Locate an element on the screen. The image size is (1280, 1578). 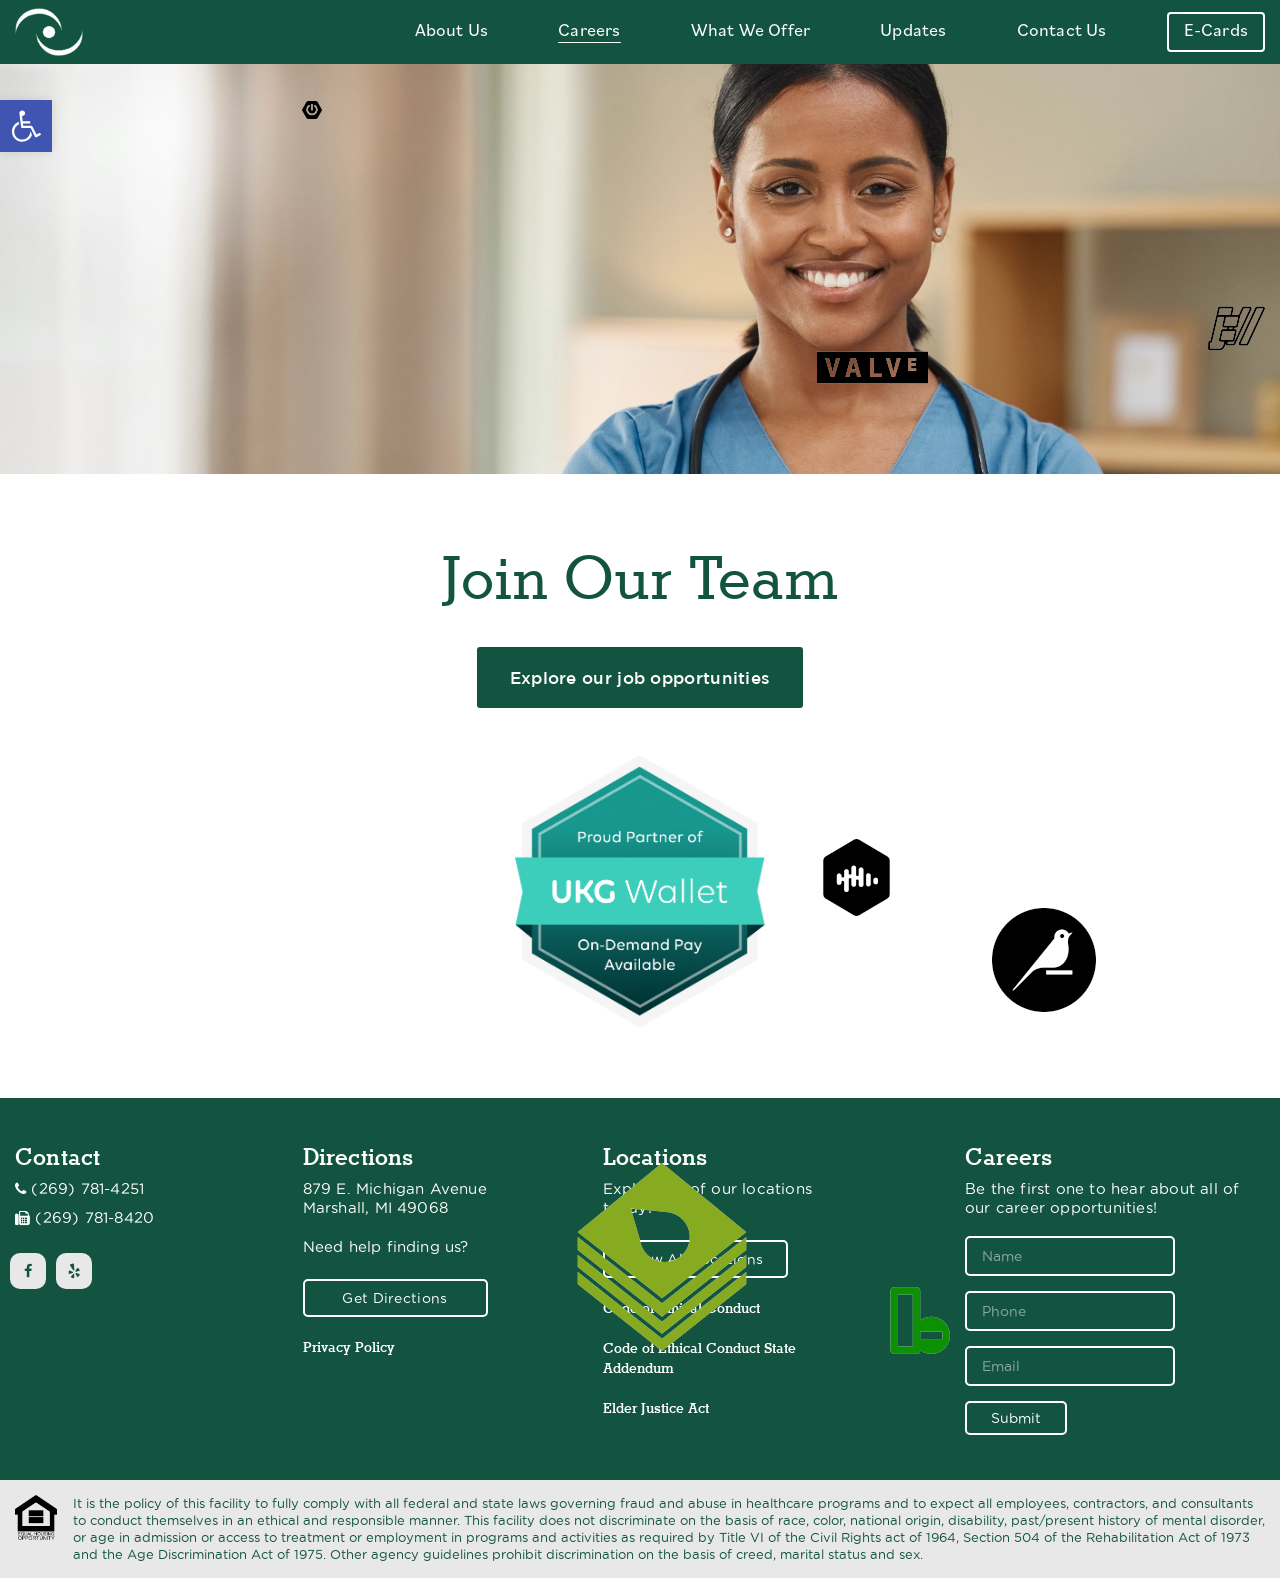
delete a column from a table or spreadsheet is located at coordinates (916, 1320).